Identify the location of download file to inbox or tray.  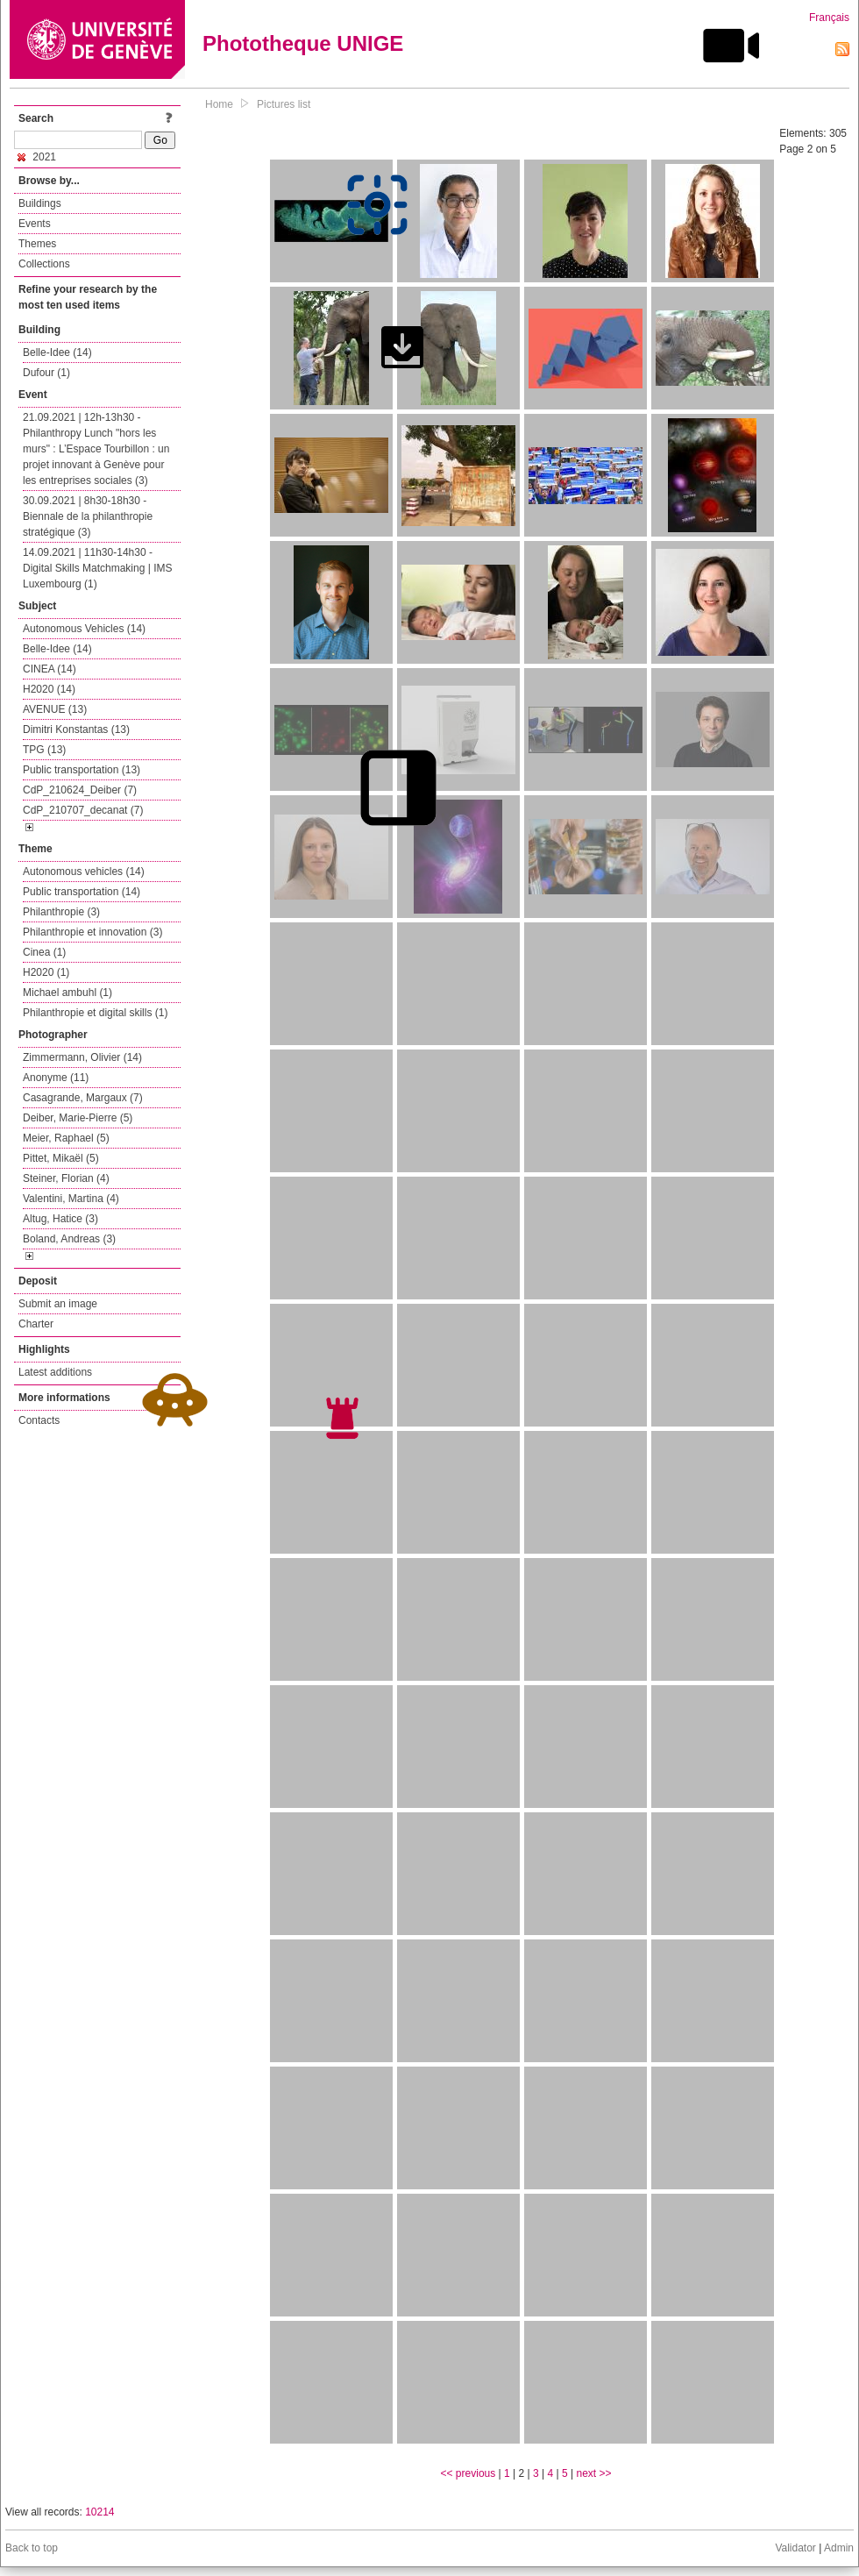
(402, 347).